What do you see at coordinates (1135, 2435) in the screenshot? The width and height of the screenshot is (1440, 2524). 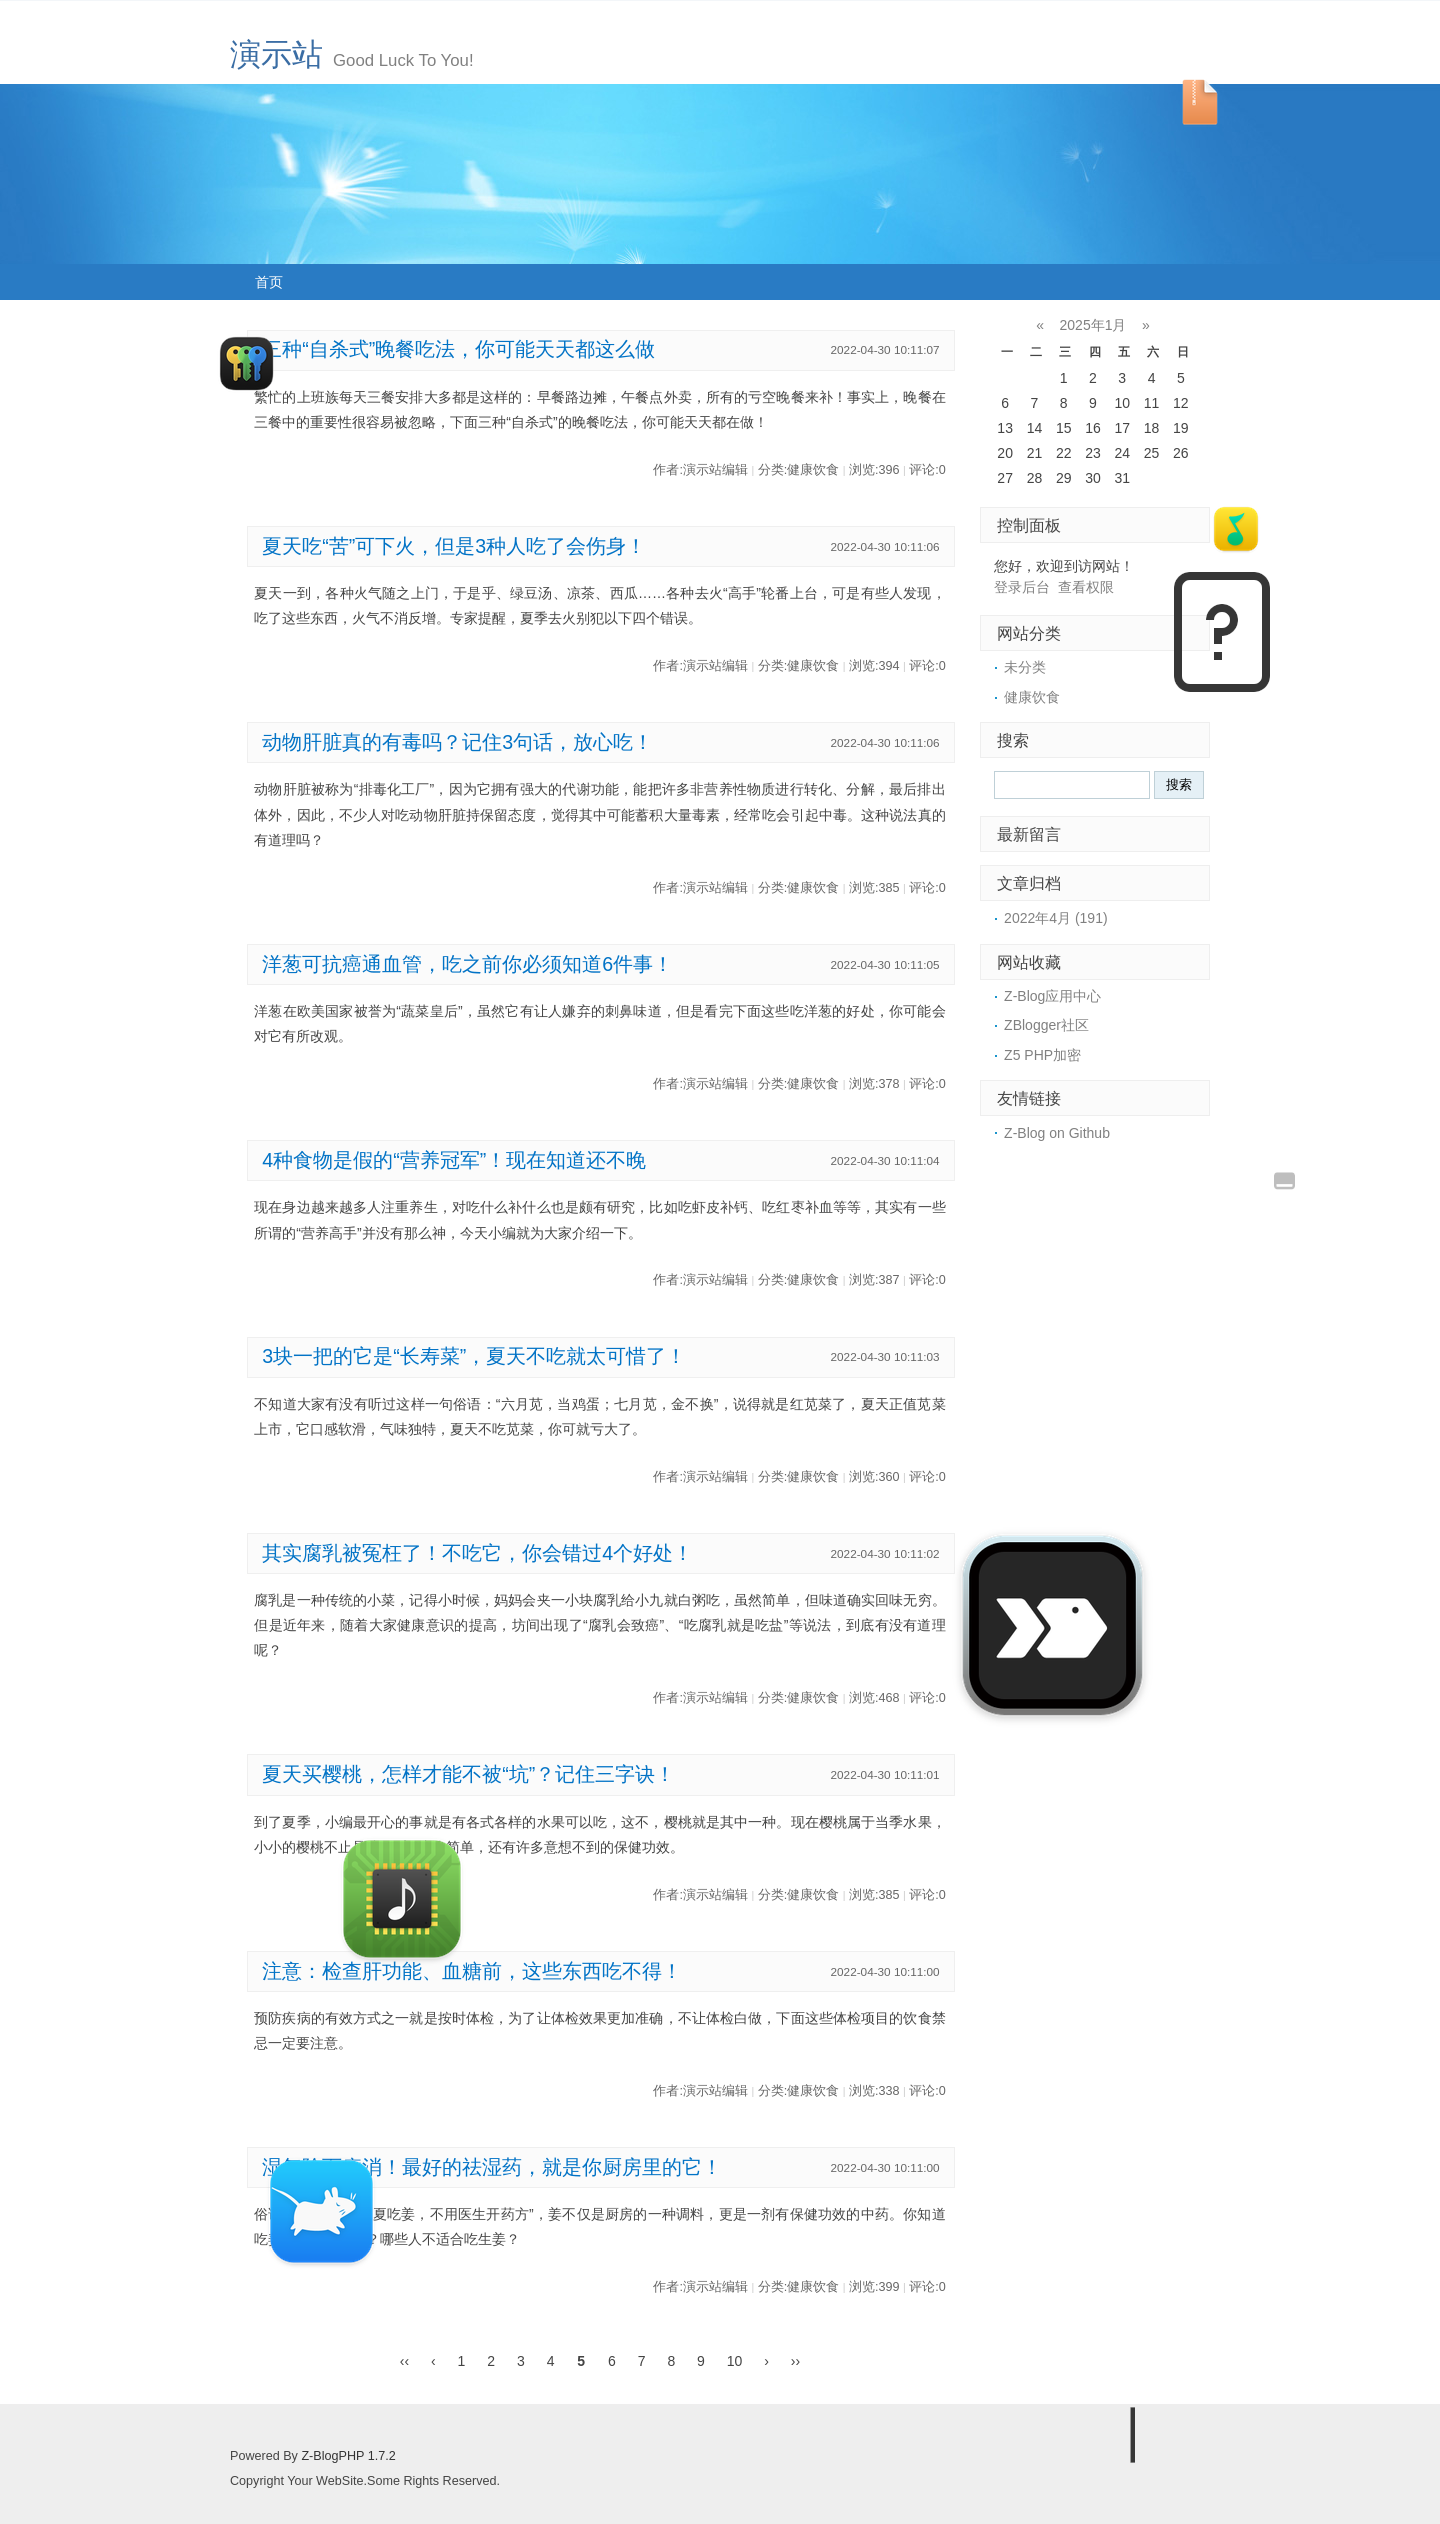 I see `visual divider between UI elements` at bounding box center [1135, 2435].